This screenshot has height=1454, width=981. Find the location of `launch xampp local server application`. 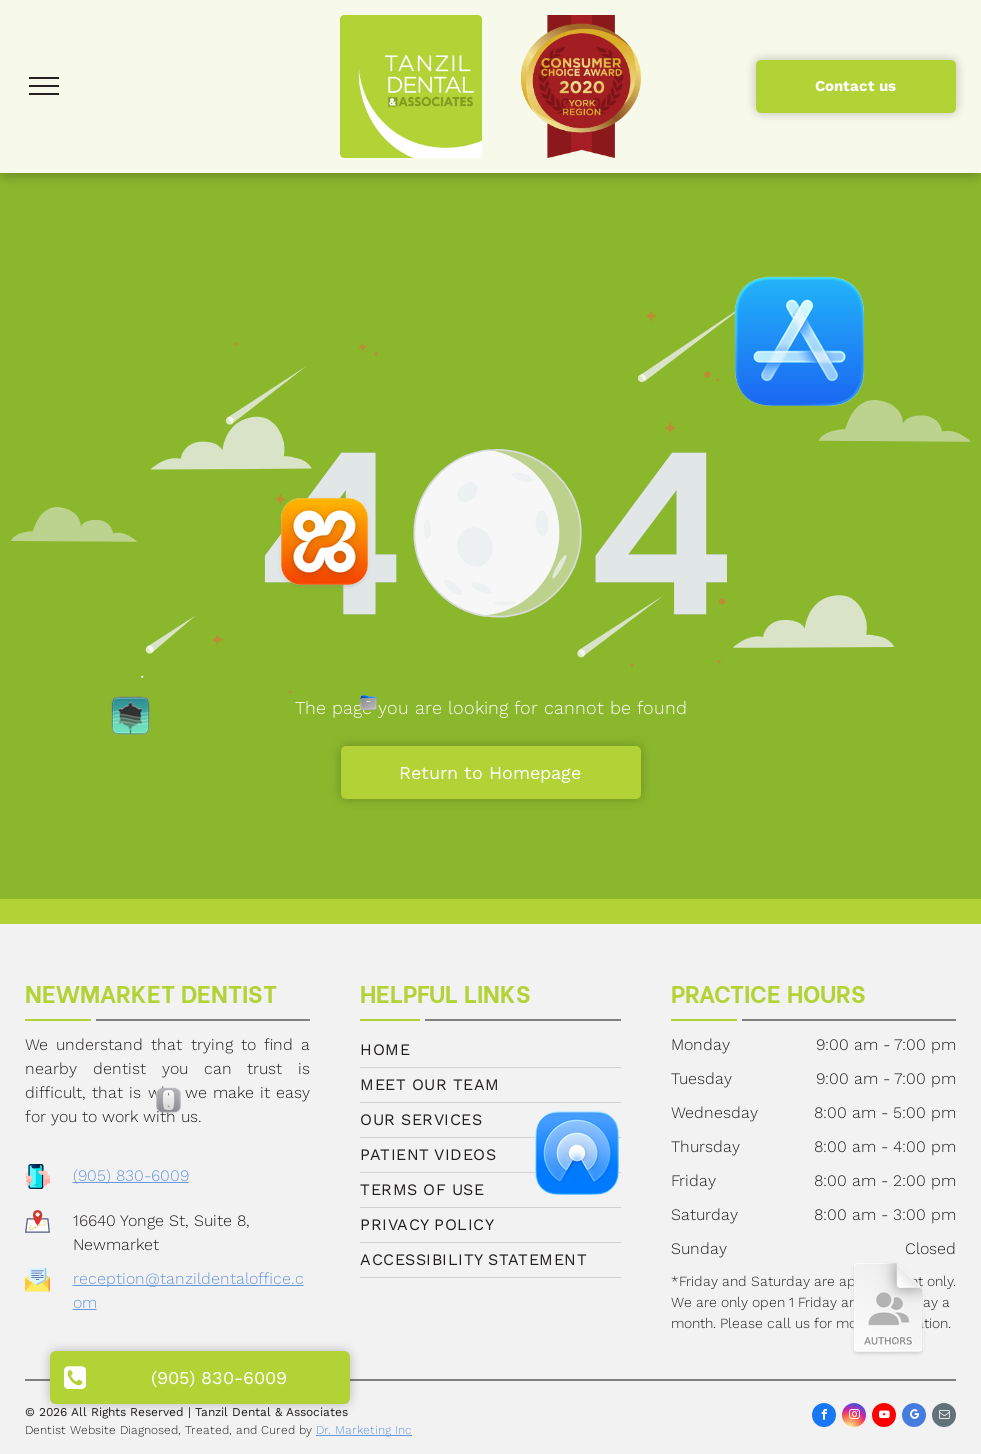

launch xampp local server application is located at coordinates (324, 541).